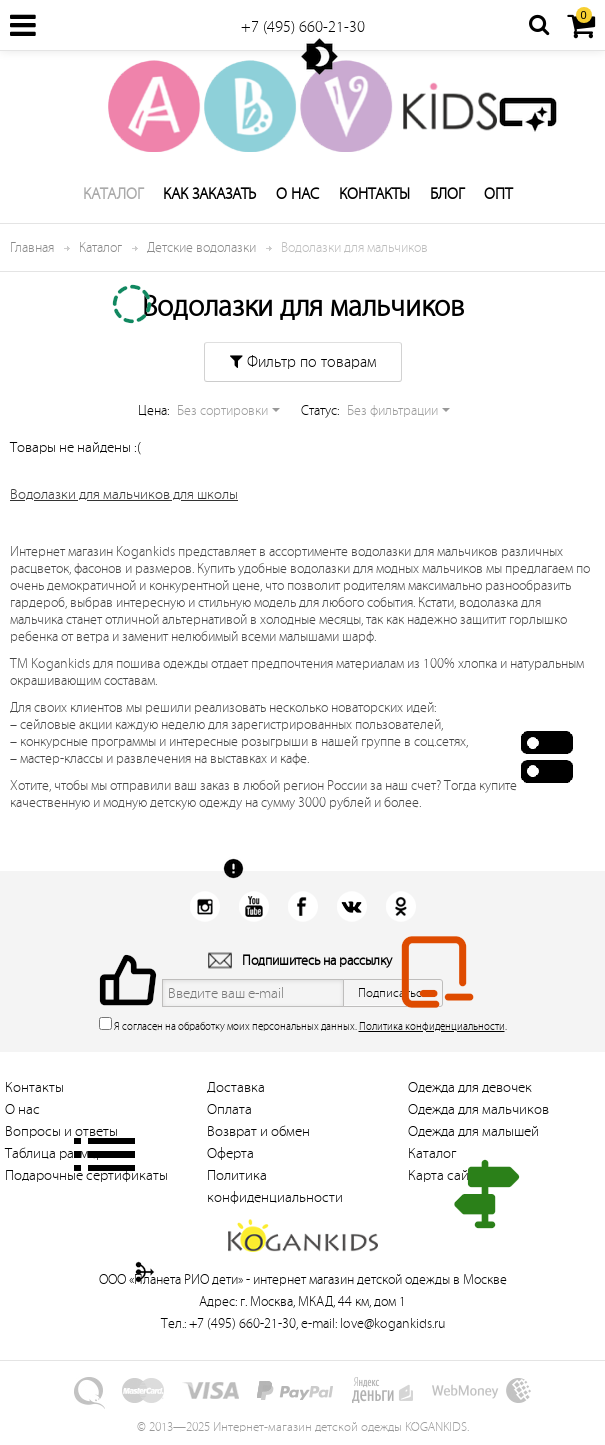 This screenshot has width=605, height=1445. What do you see at coordinates (128, 983) in the screenshot?
I see `like or approve a post` at bounding box center [128, 983].